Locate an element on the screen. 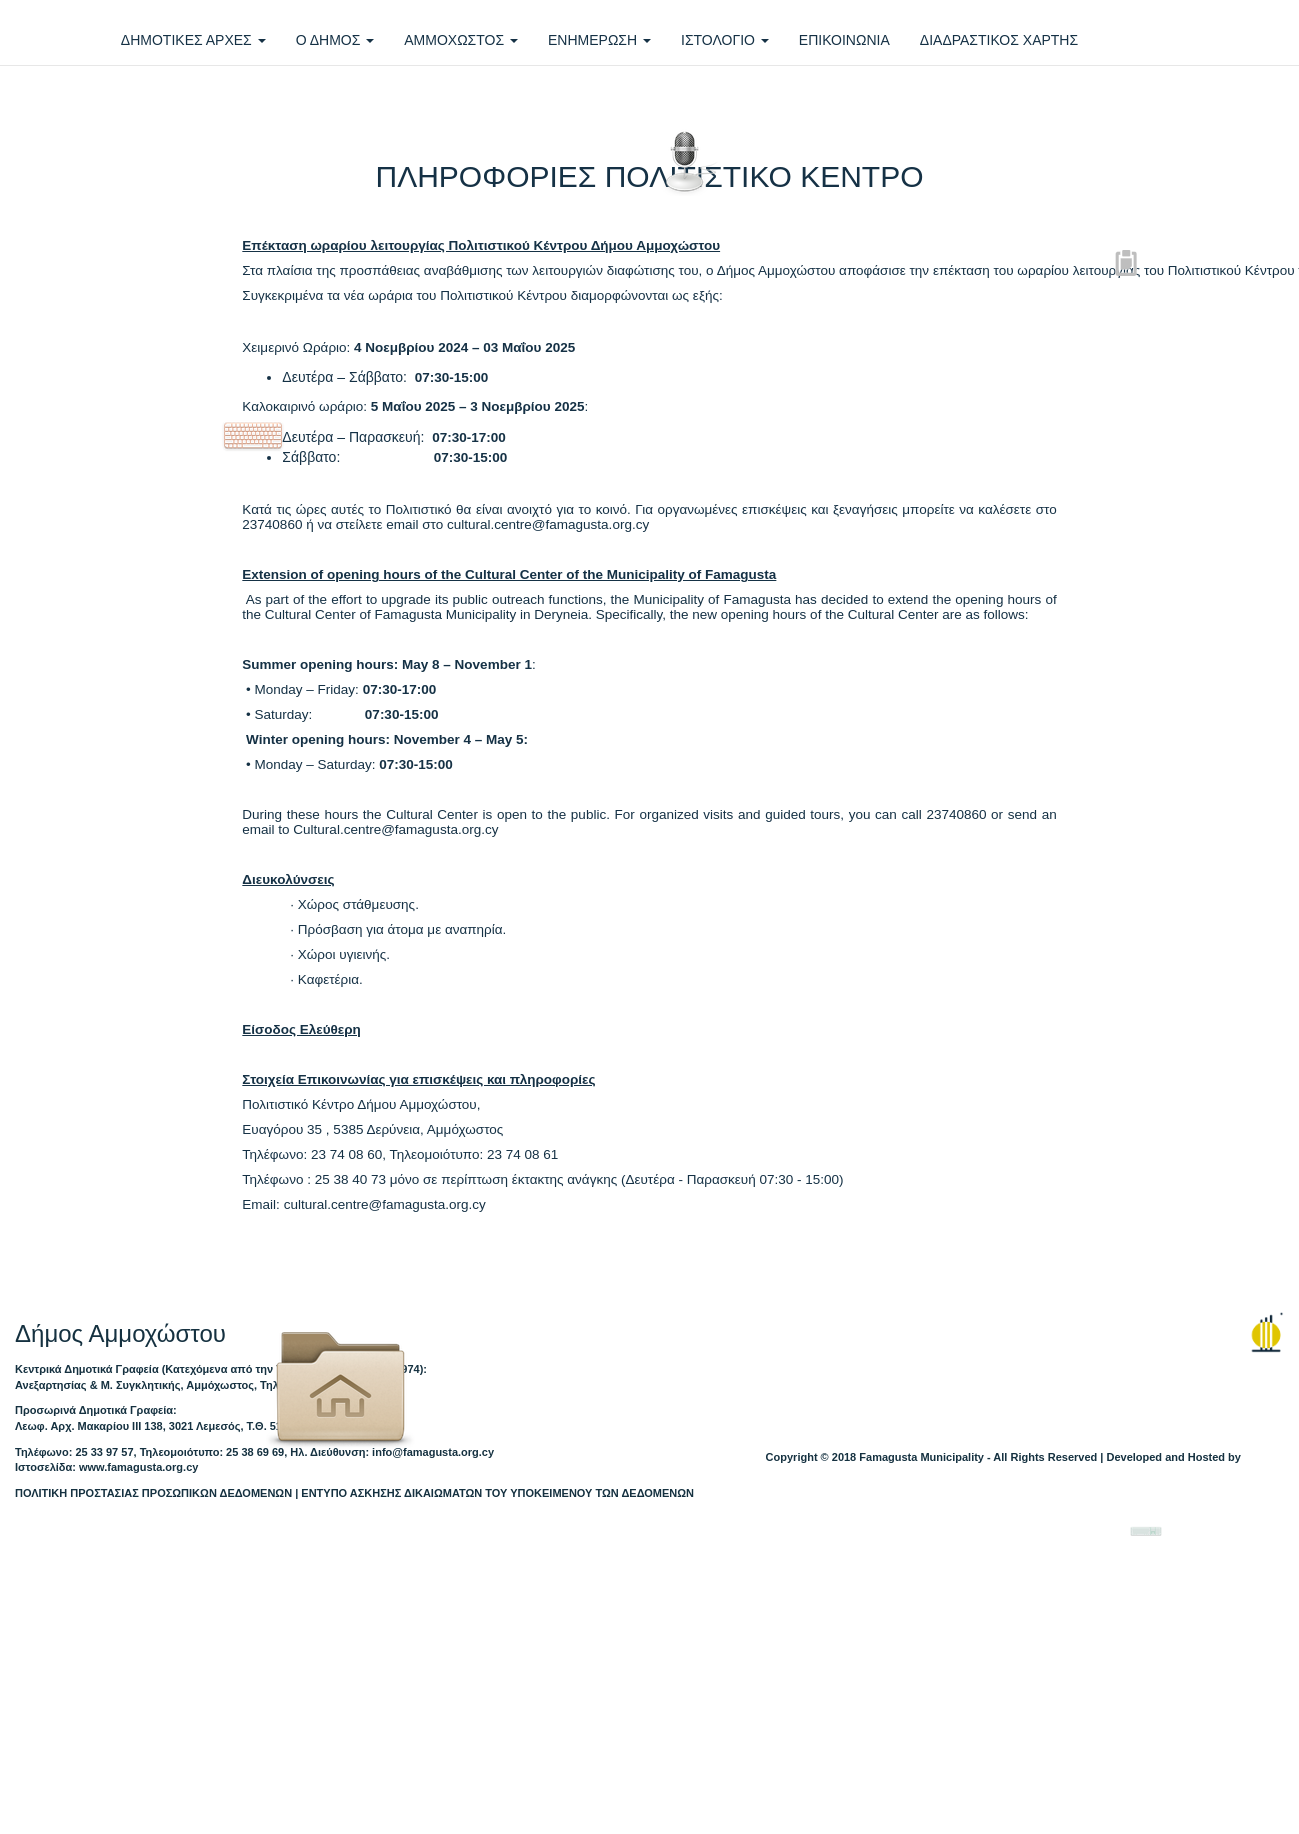 The width and height of the screenshot is (1299, 1834). access microphone settings is located at coordinates (686, 160).